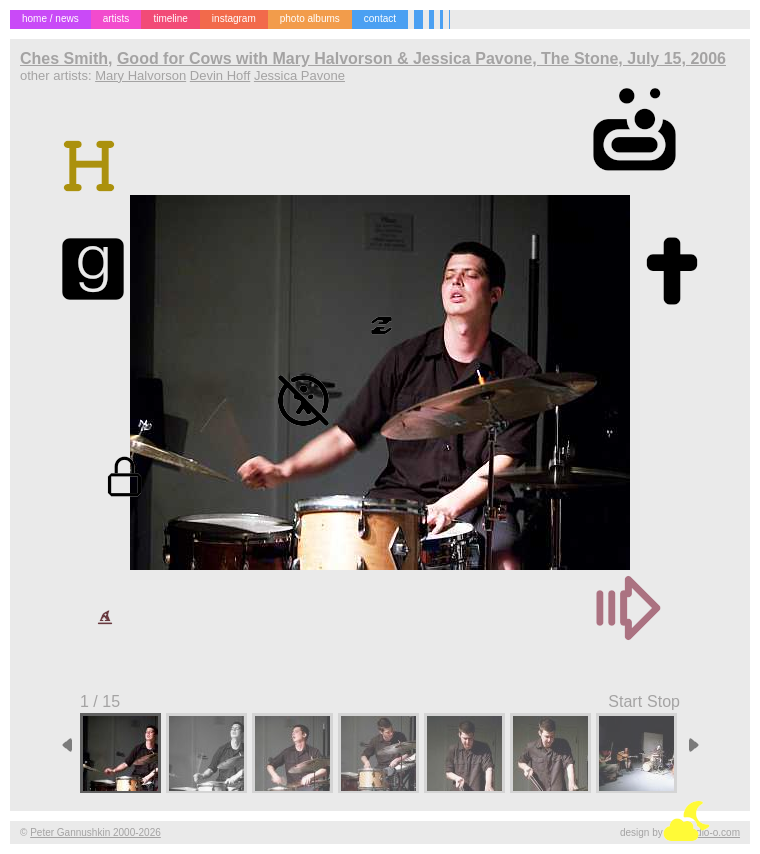 This screenshot has height=854, width=760. Describe the element at coordinates (634, 134) in the screenshot. I see `indicates hand washing or hygiene station` at that location.